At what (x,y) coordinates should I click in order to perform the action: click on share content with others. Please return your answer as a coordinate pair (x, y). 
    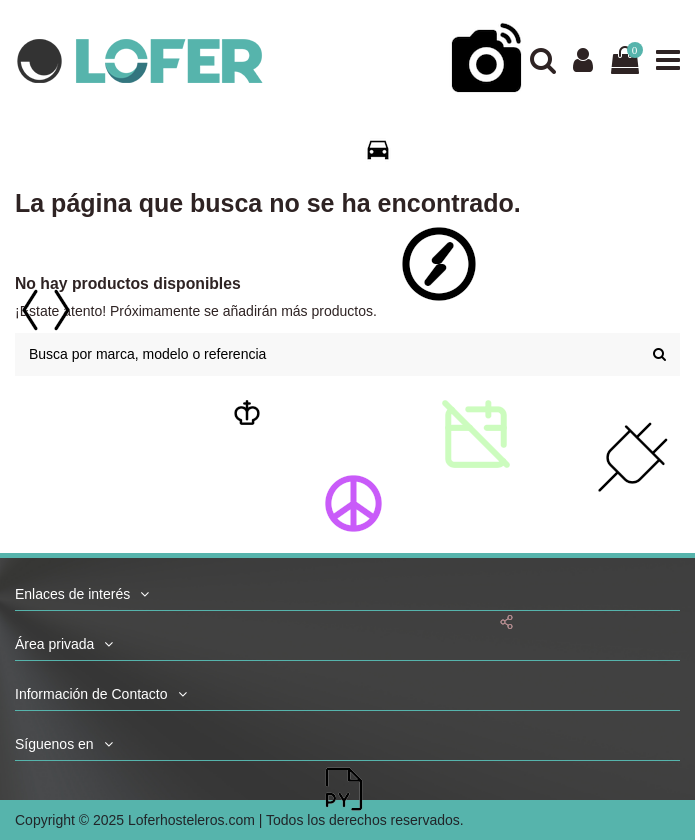
    Looking at the image, I should click on (507, 622).